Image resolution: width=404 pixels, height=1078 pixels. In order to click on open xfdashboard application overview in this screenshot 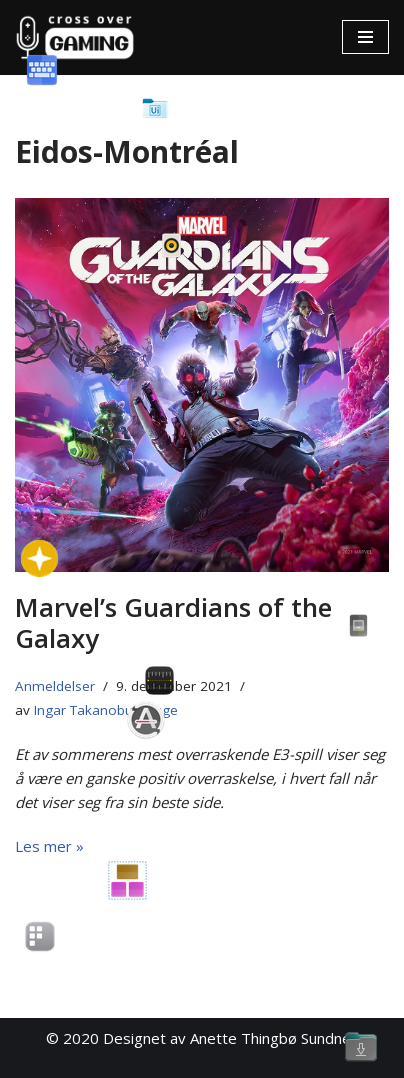, I will do `click(40, 937)`.